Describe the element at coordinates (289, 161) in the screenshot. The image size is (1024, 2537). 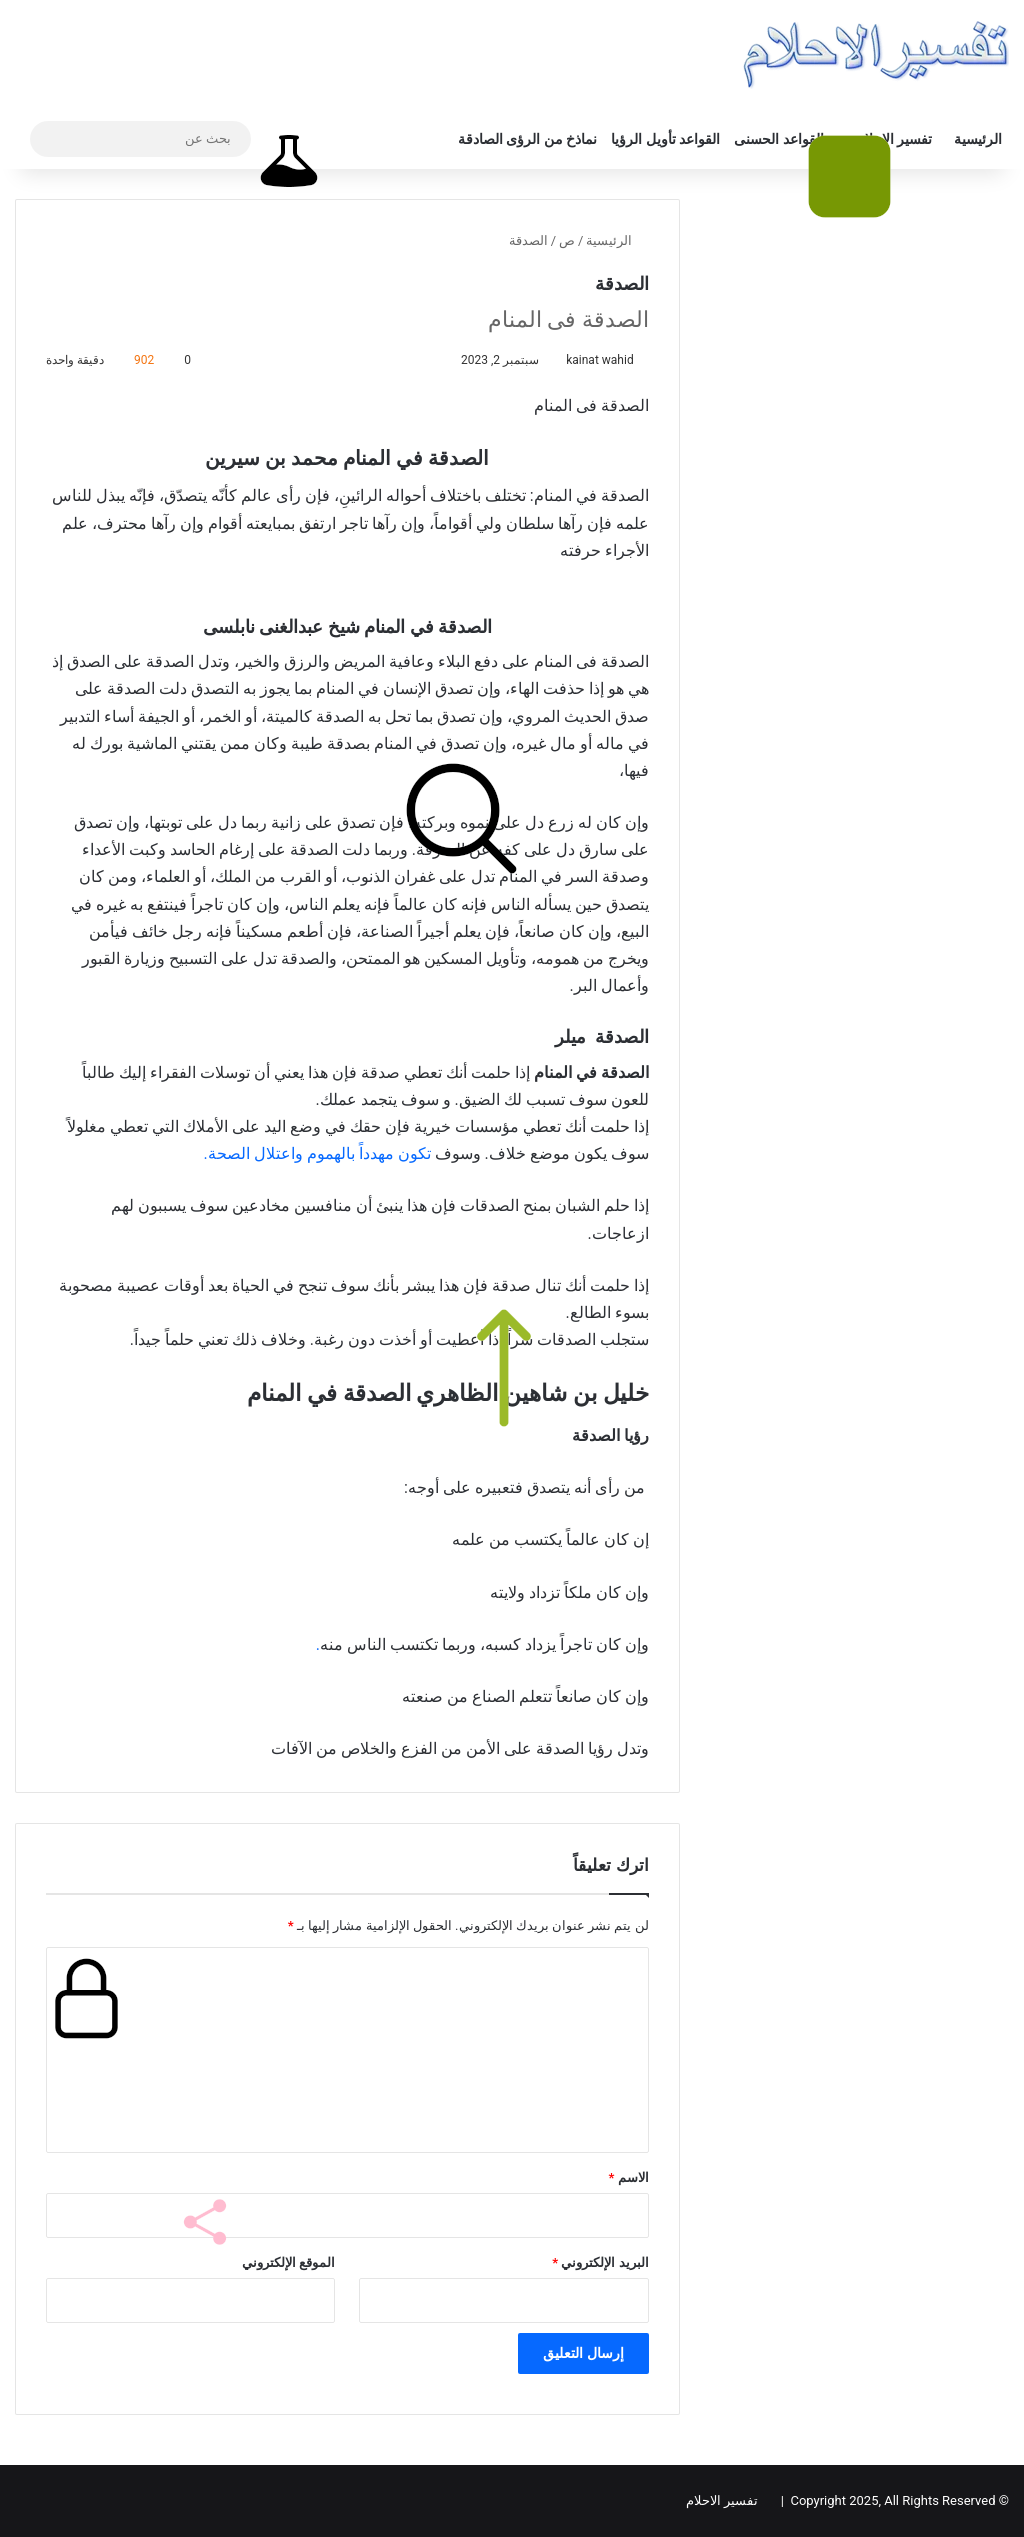
I see `access experimental or beta features` at that location.